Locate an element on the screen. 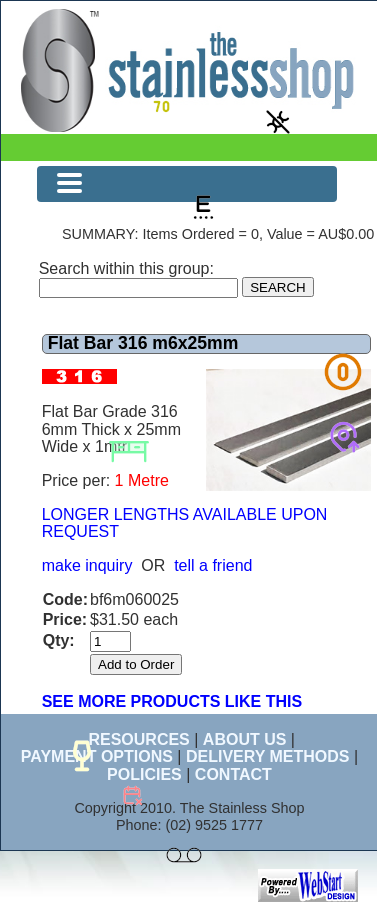 This screenshot has width=377, height=902. disable genetic or DNA-related features is located at coordinates (278, 122).